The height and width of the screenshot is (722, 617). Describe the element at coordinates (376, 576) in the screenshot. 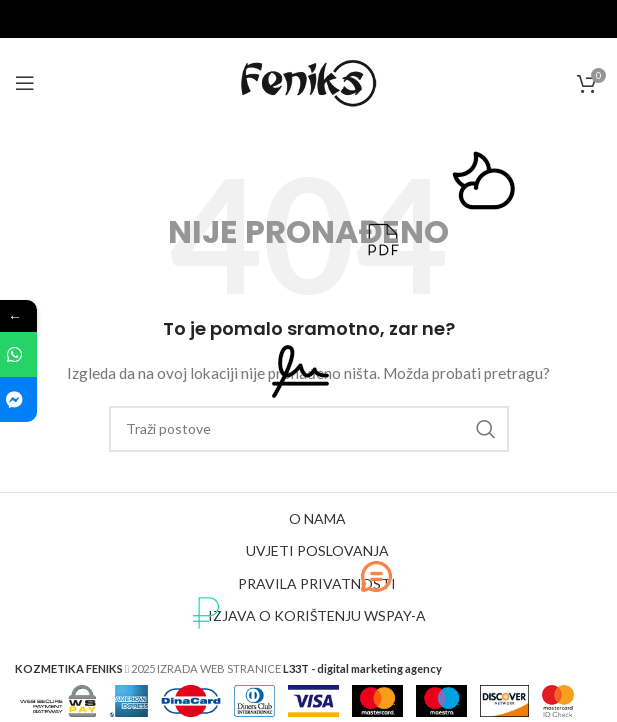

I see `open chat or messaging` at that location.